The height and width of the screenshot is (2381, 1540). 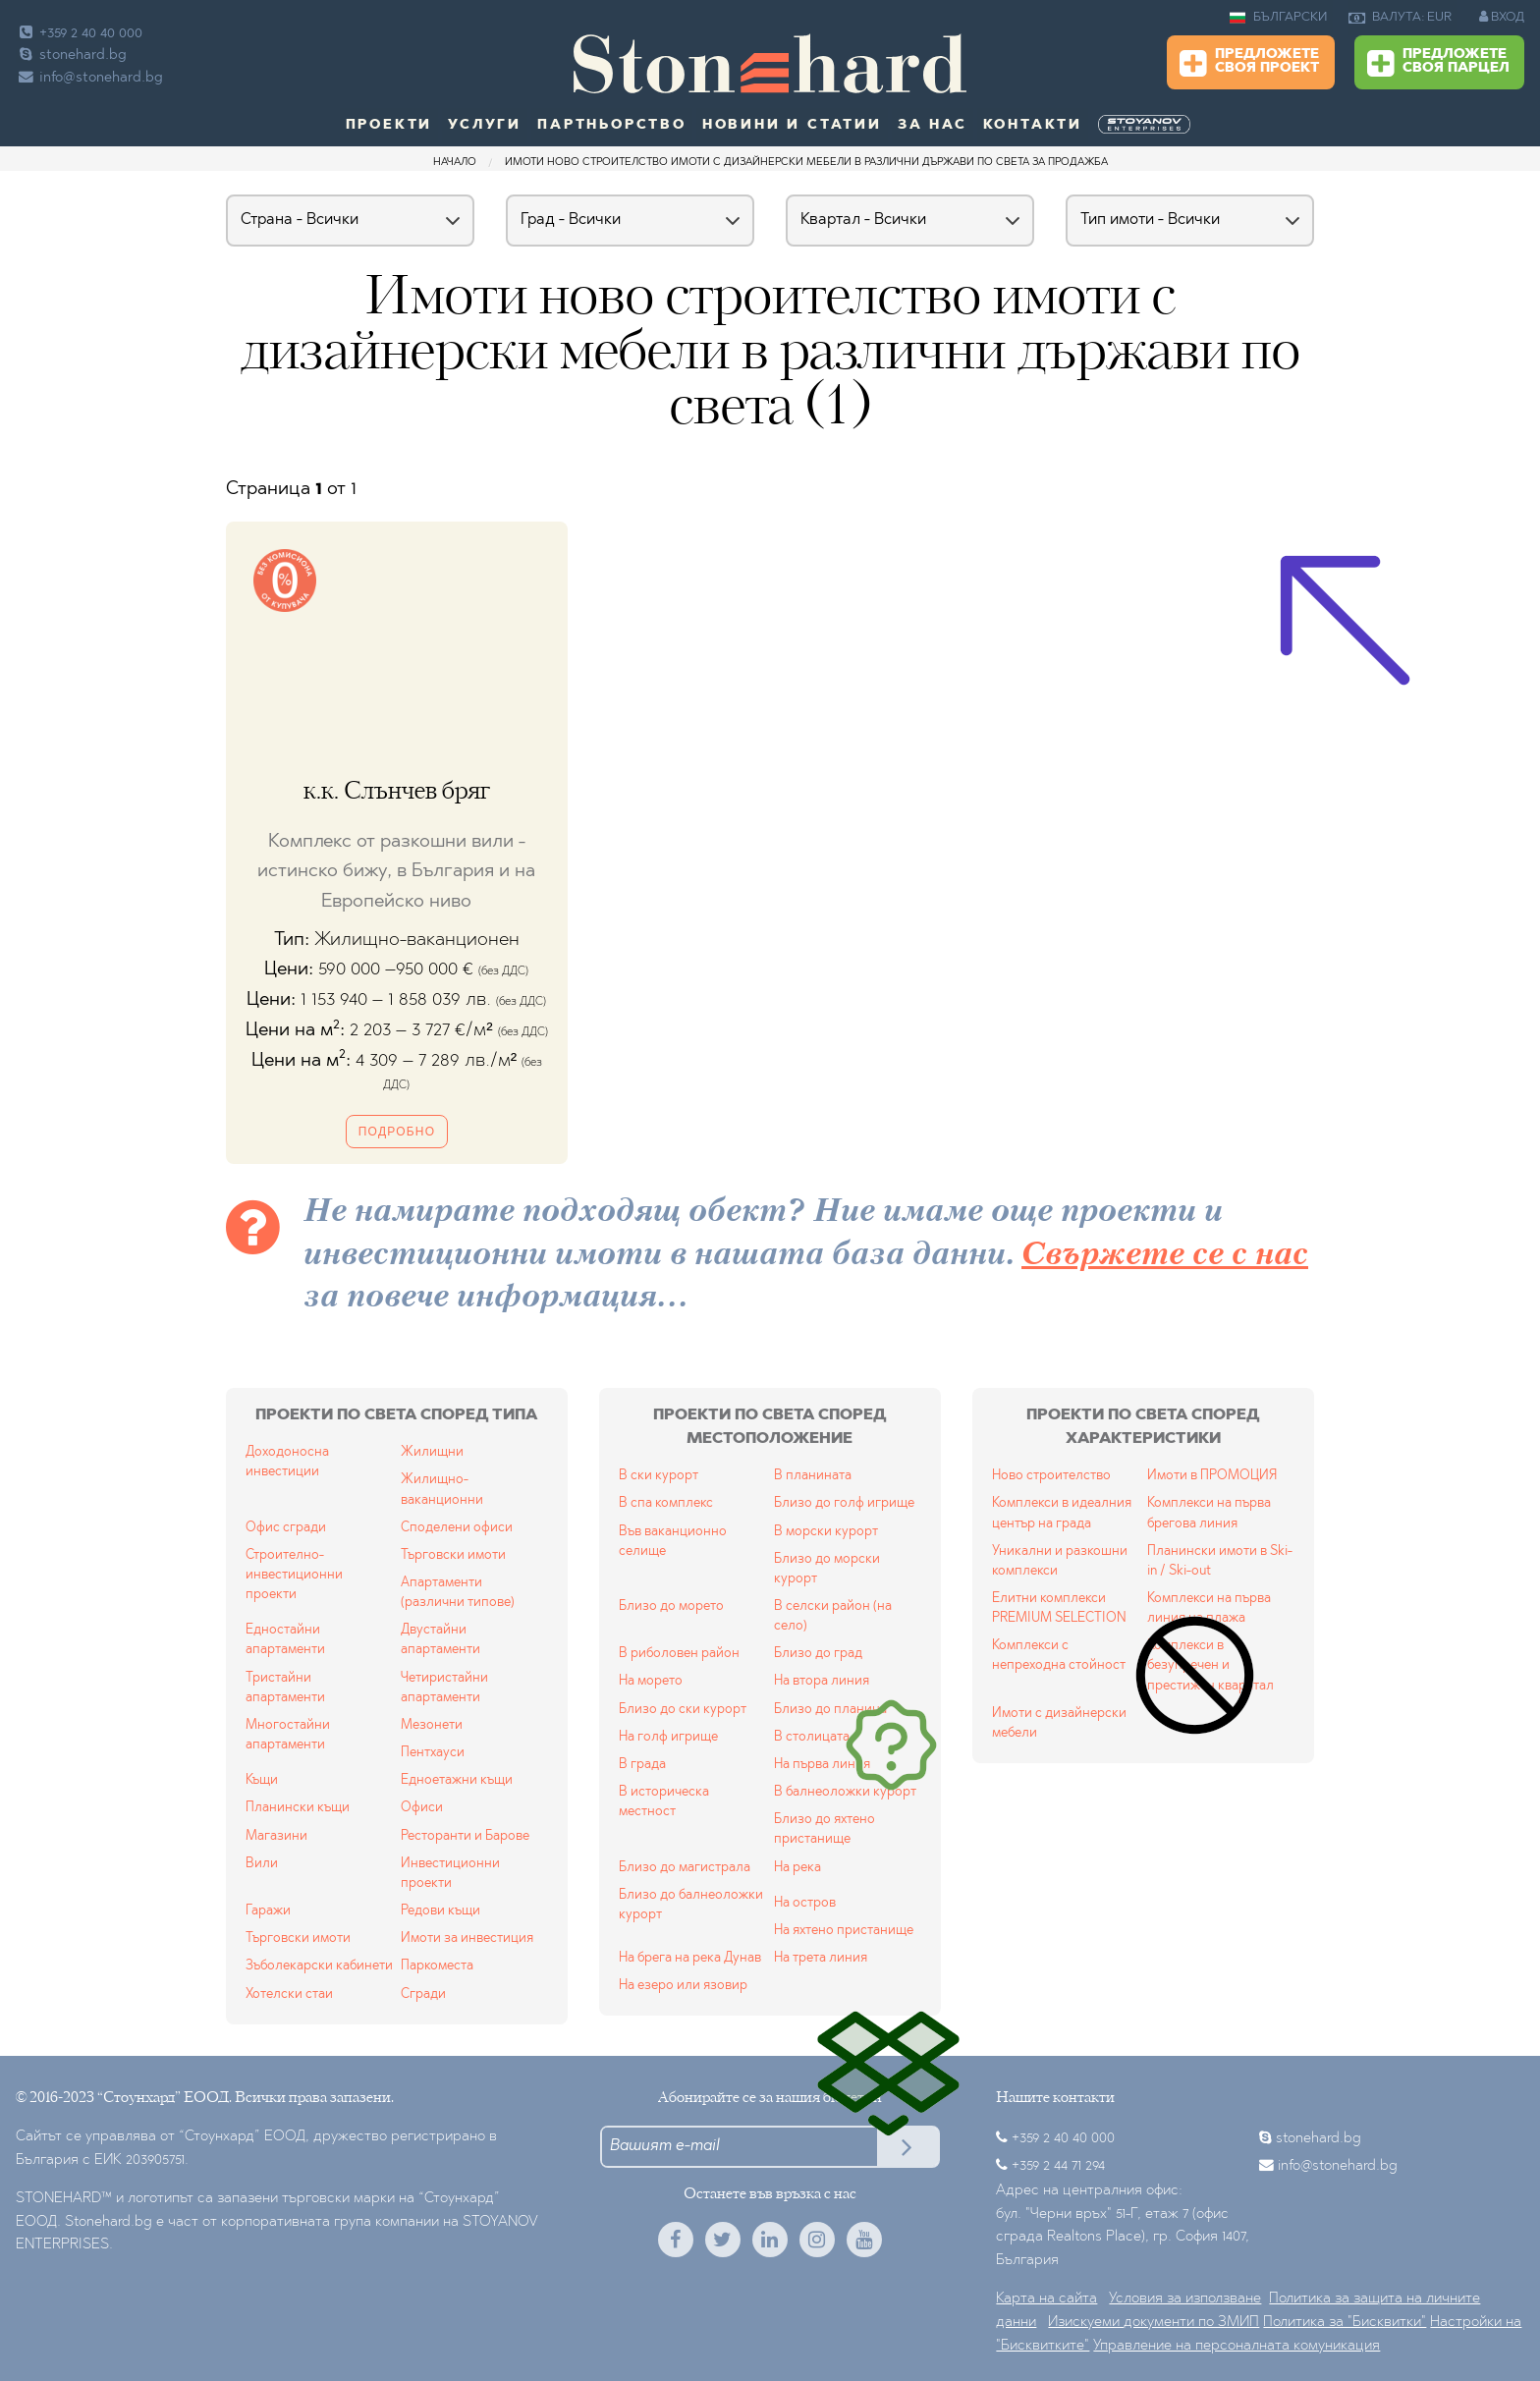 What do you see at coordinates (1345, 620) in the screenshot?
I see `navigate back to previous screen` at bounding box center [1345, 620].